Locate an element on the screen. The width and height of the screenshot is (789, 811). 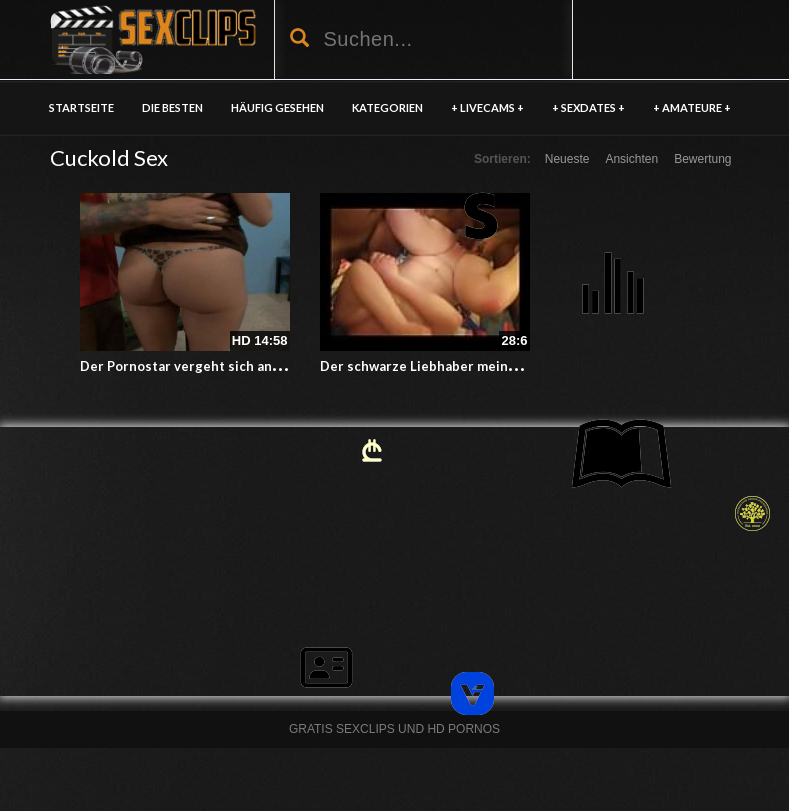
verdaccio private npm registry logo is located at coordinates (472, 693).